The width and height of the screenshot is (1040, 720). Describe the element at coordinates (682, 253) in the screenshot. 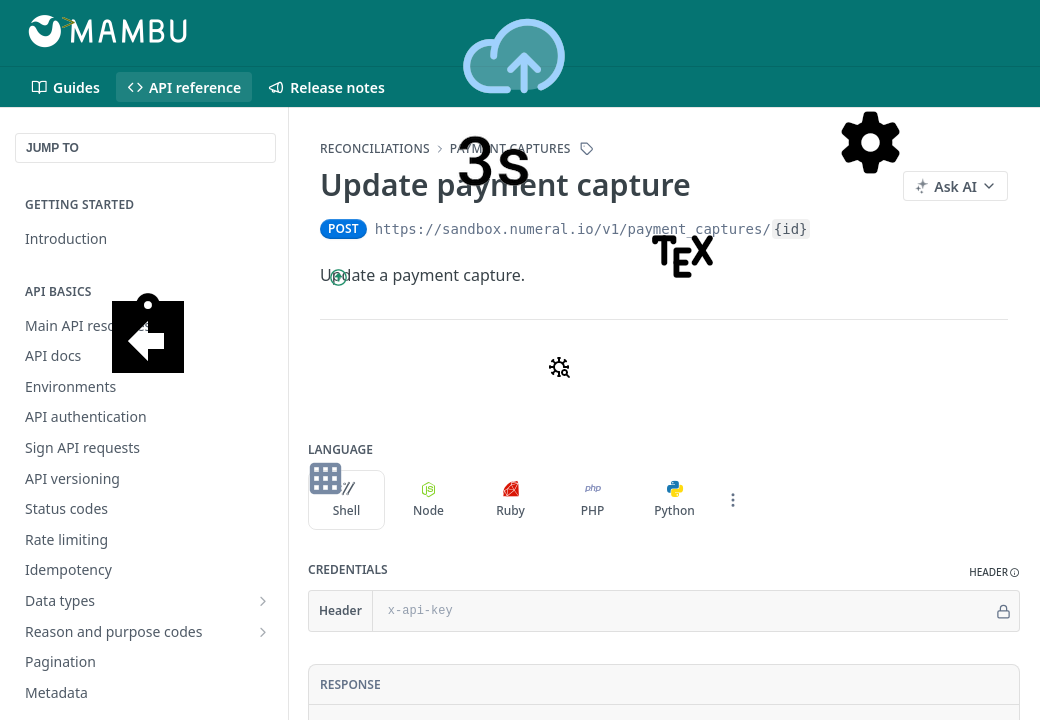

I see `format document using TeX typesetting` at that location.